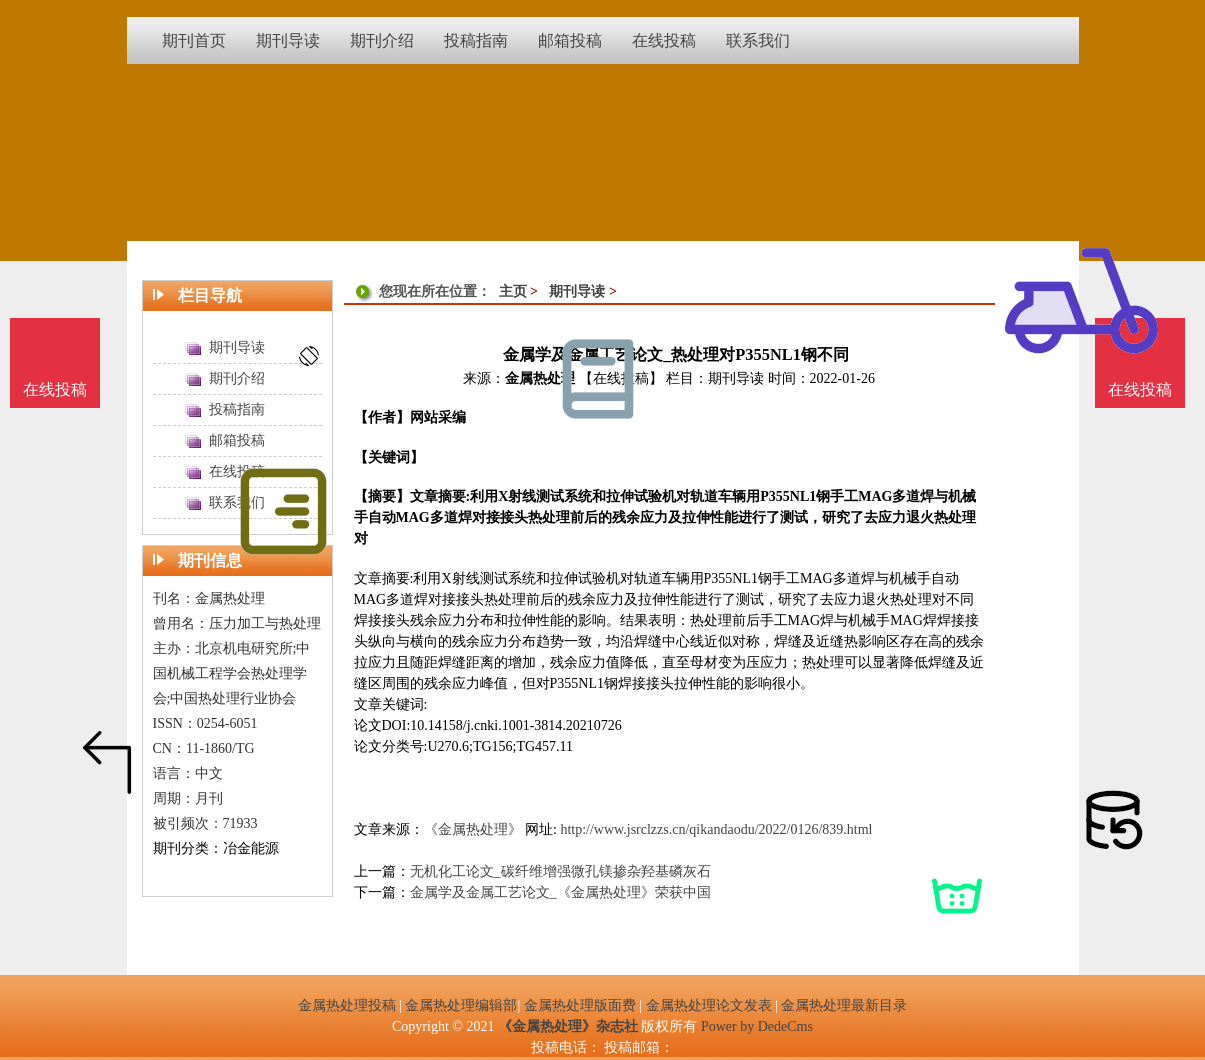 The height and width of the screenshot is (1060, 1205). Describe the element at coordinates (1081, 305) in the screenshot. I see `select moped or scooter delivery option` at that location.